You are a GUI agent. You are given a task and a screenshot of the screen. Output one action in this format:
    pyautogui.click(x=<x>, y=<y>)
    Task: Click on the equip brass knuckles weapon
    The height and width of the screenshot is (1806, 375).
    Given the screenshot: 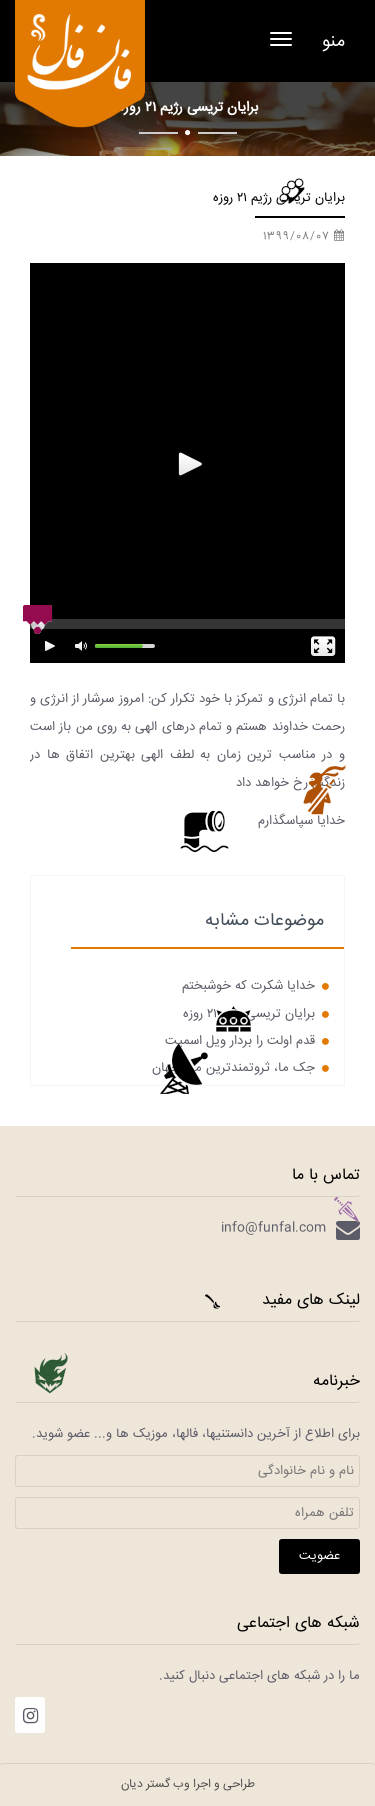 What is the action you would take?
    pyautogui.click(x=292, y=191)
    